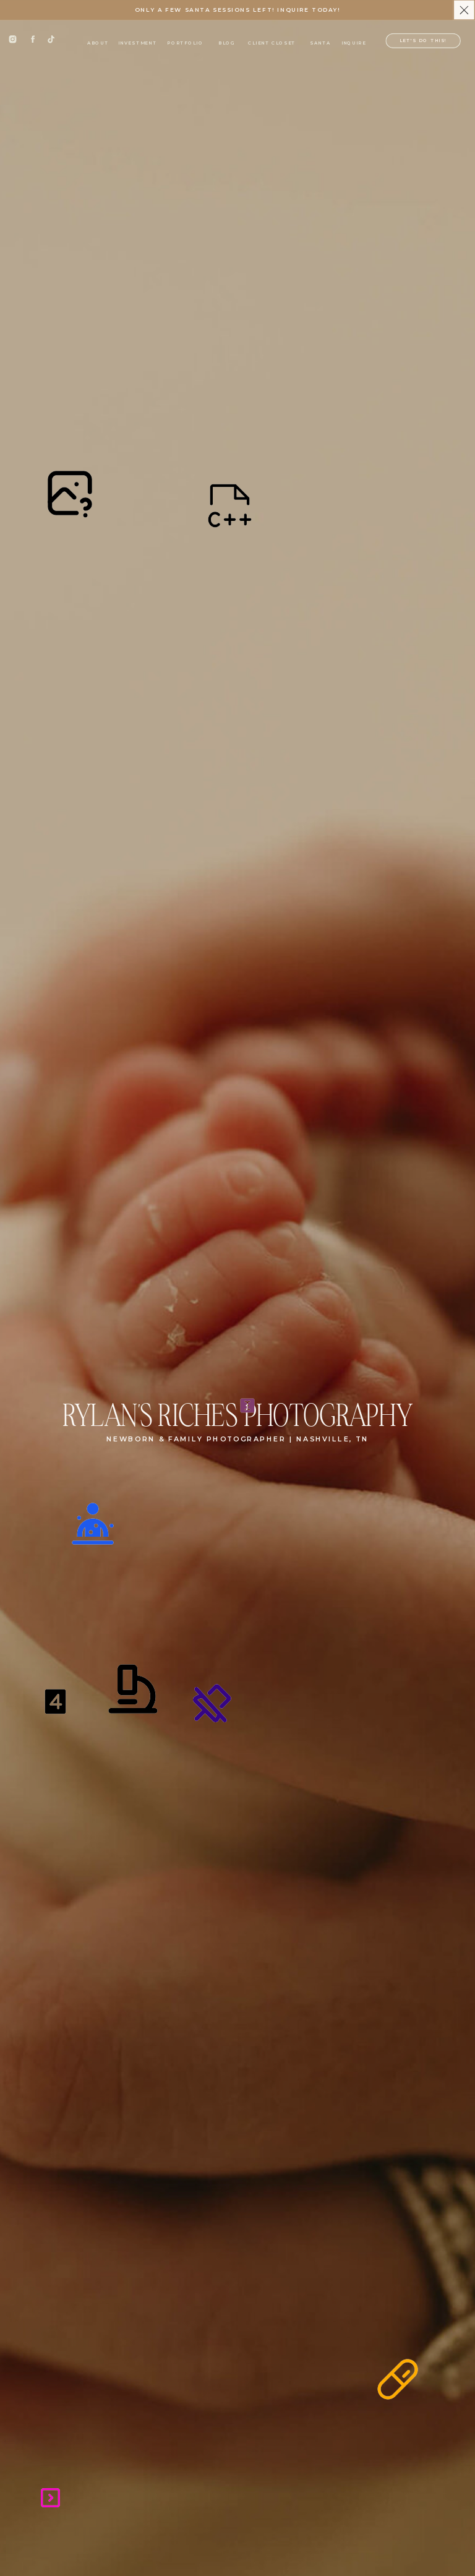 This screenshot has height=2576, width=475. Describe the element at coordinates (247, 1406) in the screenshot. I see `text input field cursor indicator` at that location.